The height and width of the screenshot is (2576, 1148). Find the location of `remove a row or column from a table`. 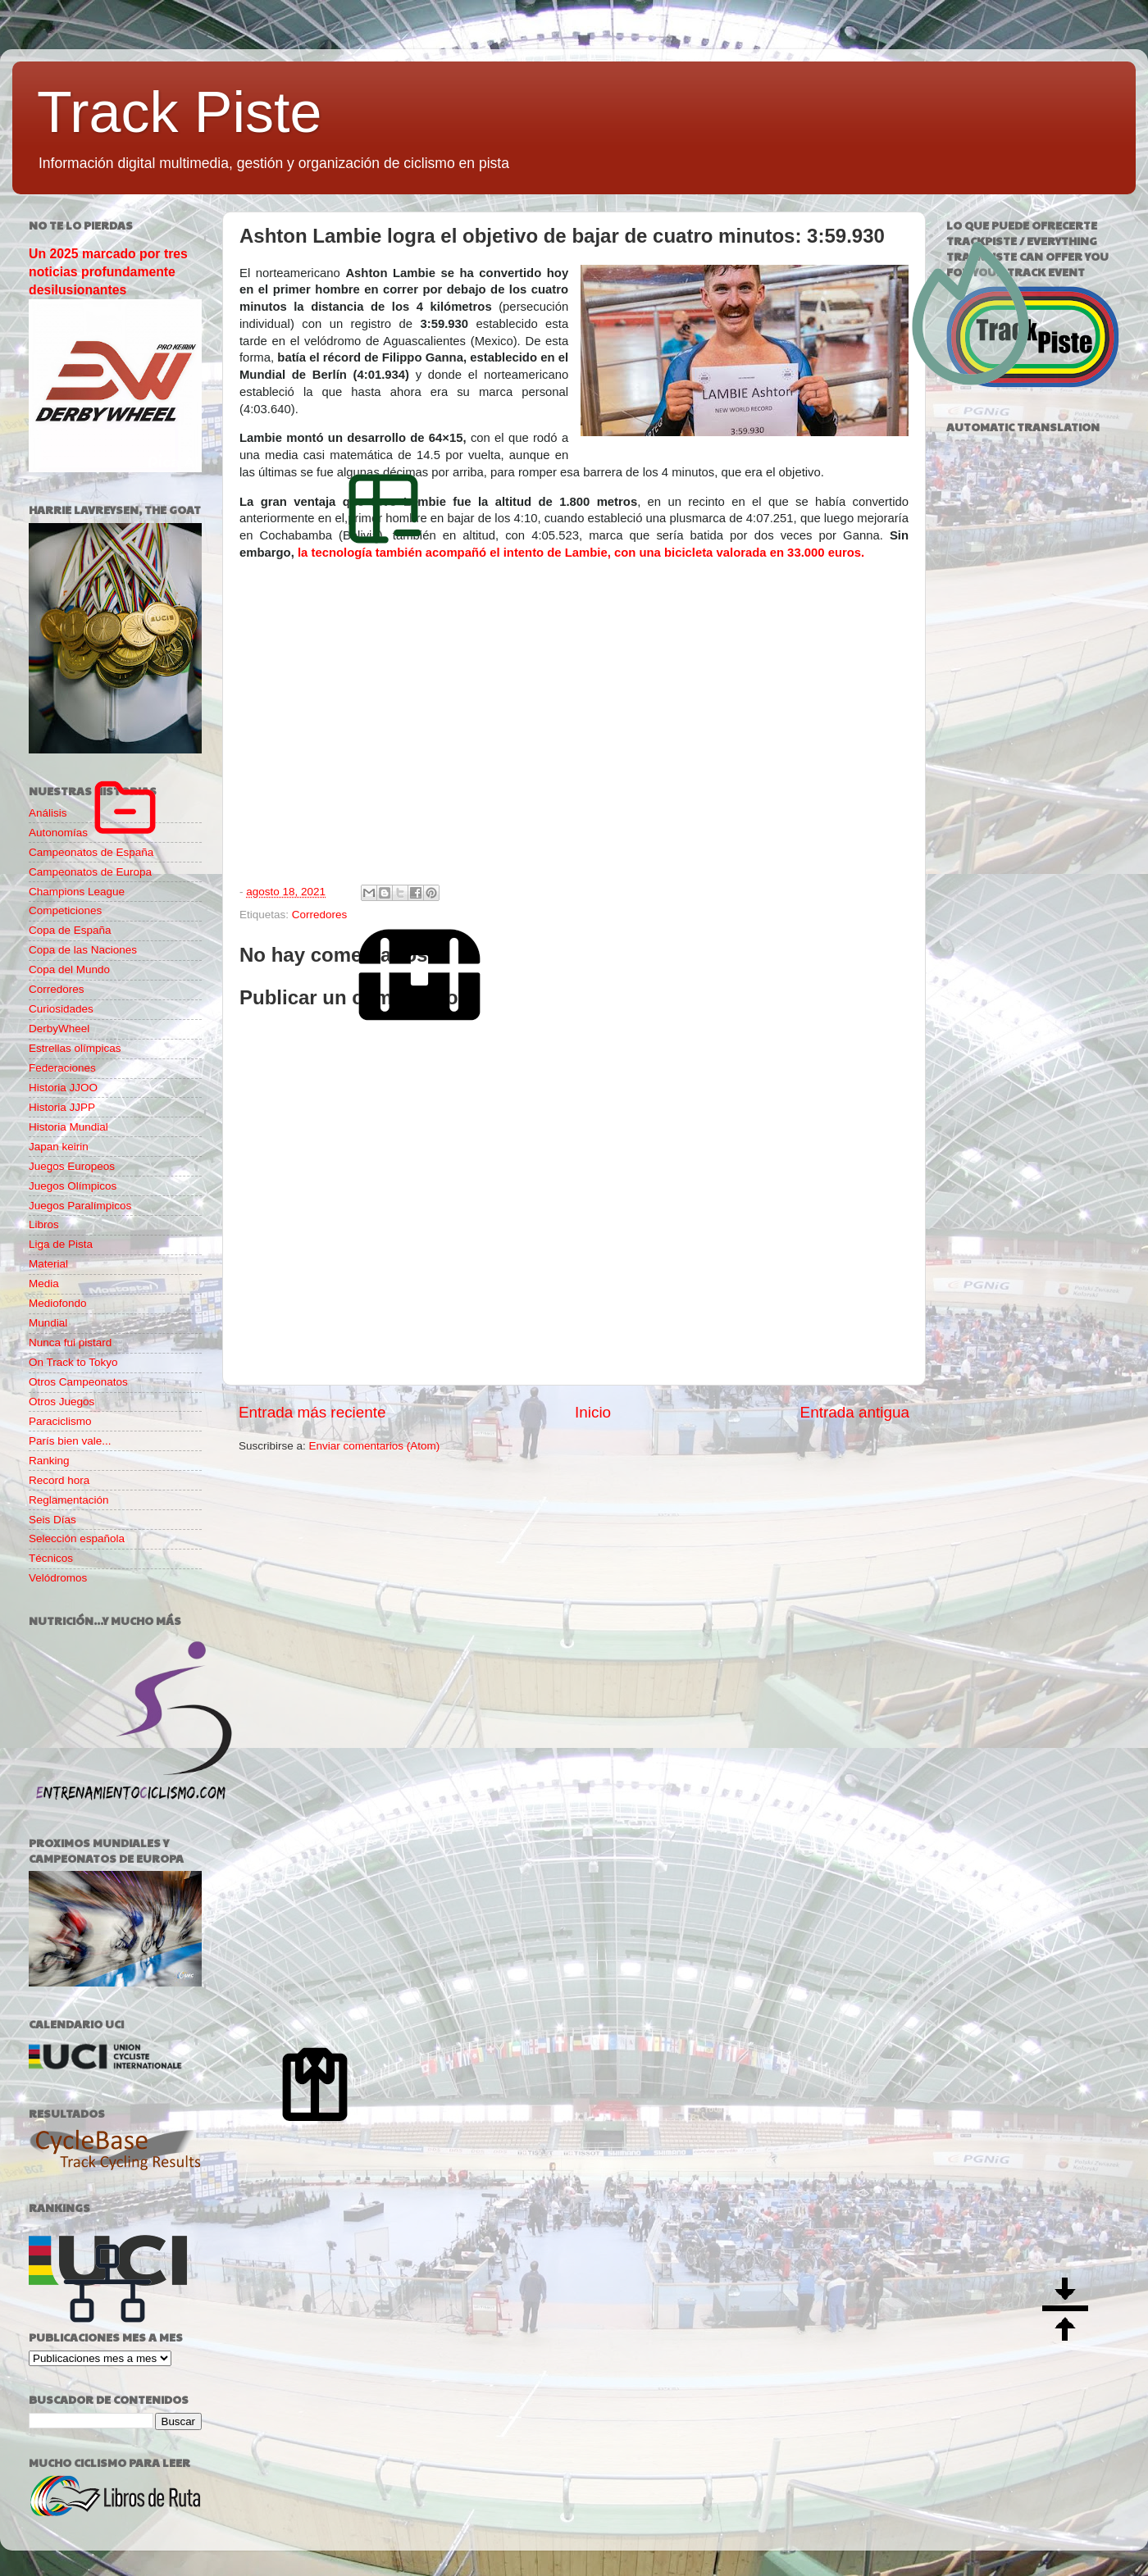

remove a row or column from a table is located at coordinates (383, 508).